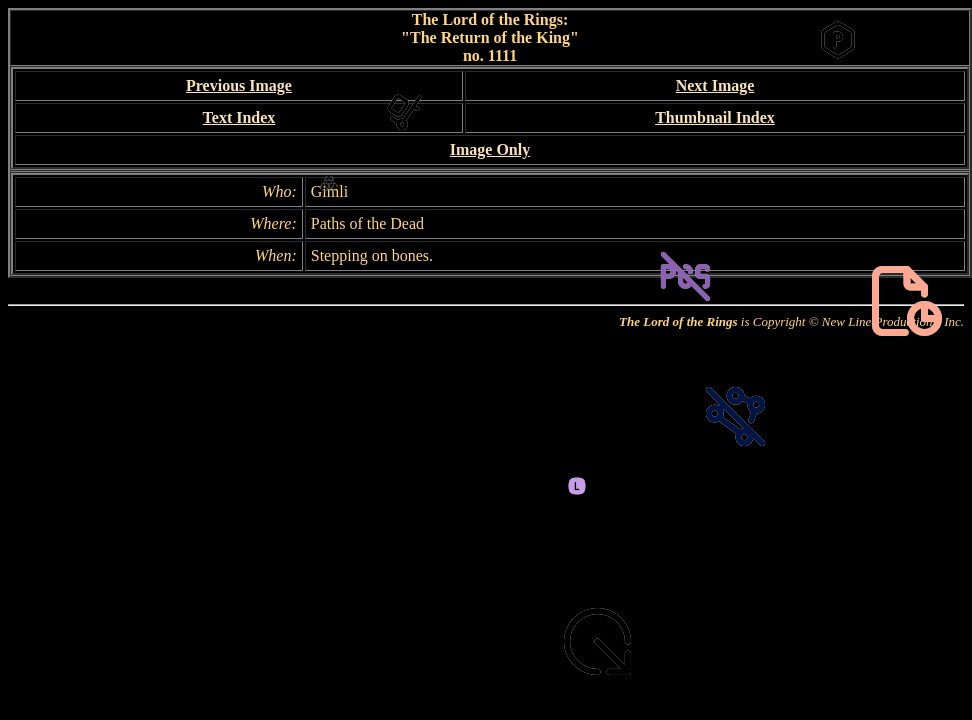  What do you see at coordinates (577, 486) in the screenshot?
I see `indicates items or options starting with the letter "L"` at bounding box center [577, 486].